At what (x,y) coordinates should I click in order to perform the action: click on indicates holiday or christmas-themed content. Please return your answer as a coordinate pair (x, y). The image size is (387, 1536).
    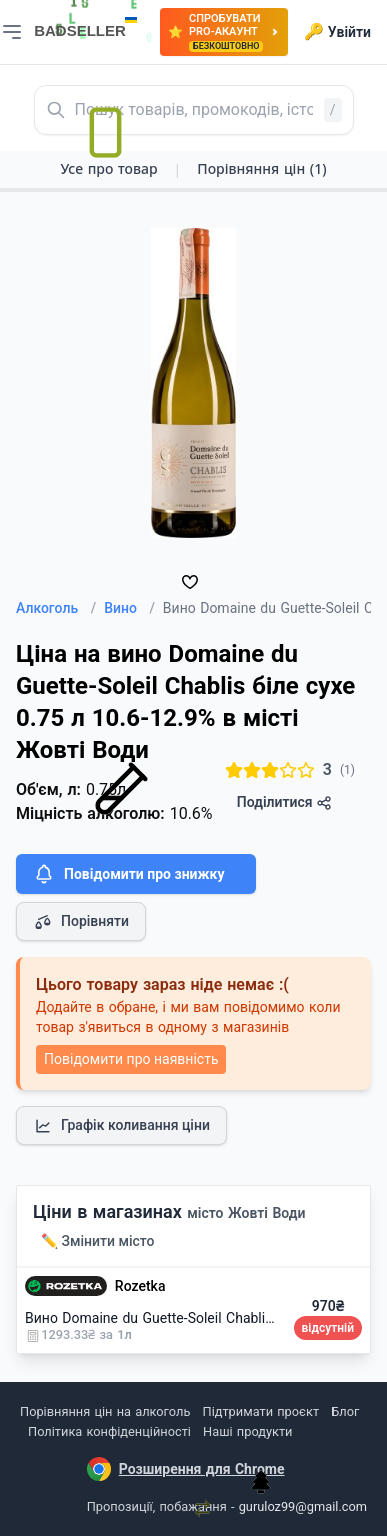
    Looking at the image, I should click on (261, 1482).